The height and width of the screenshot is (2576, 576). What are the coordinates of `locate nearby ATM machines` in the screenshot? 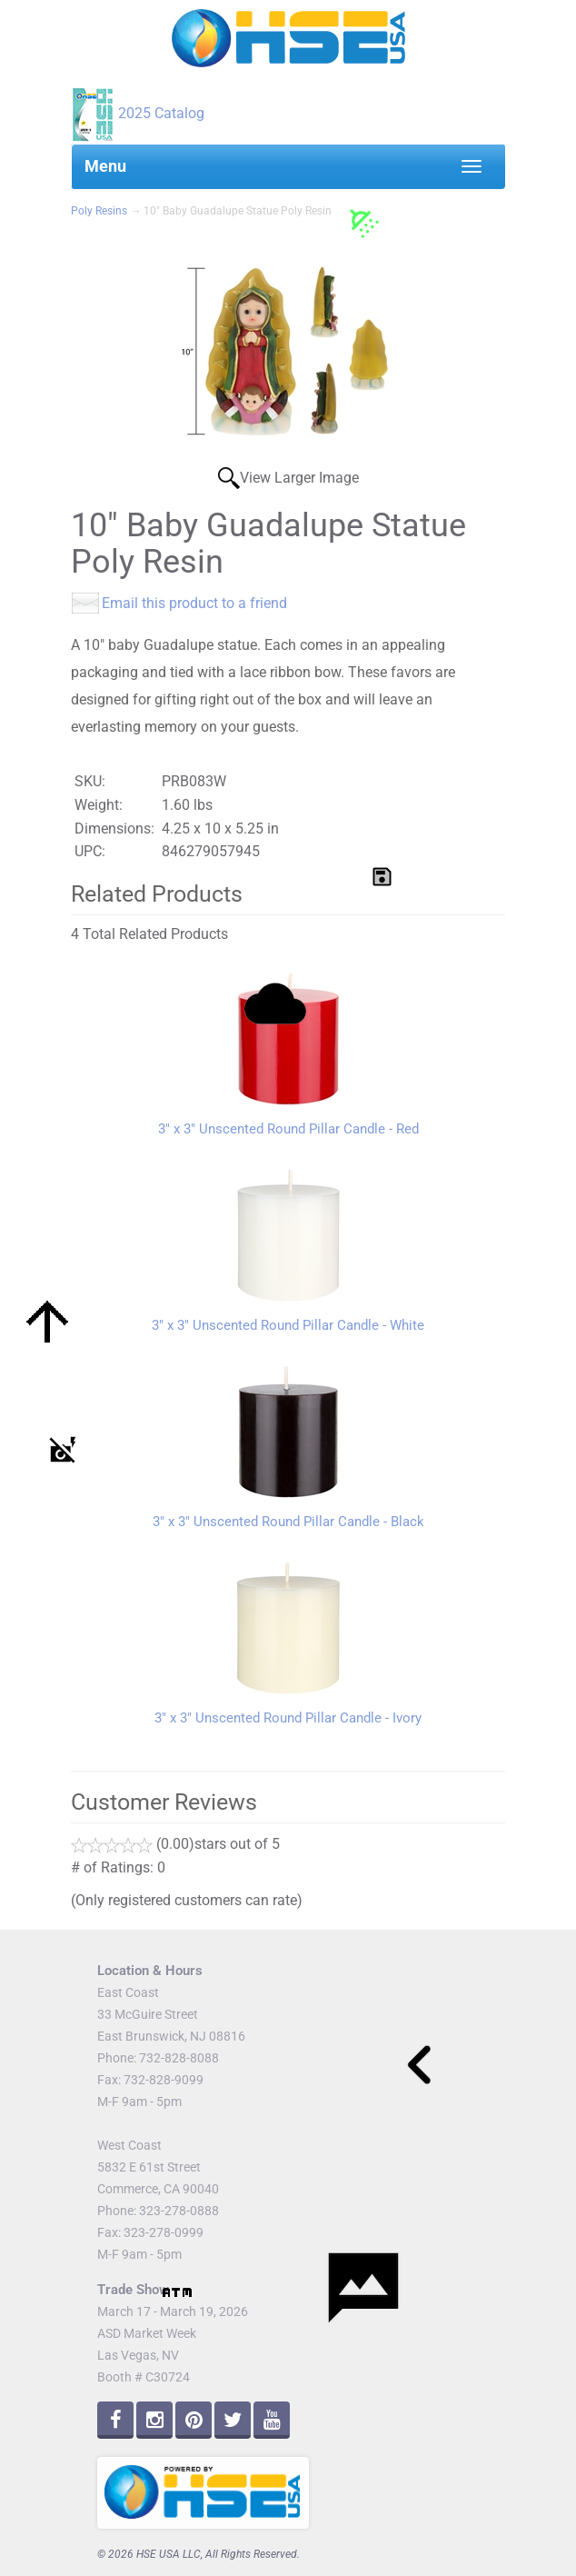 It's located at (177, 2292).